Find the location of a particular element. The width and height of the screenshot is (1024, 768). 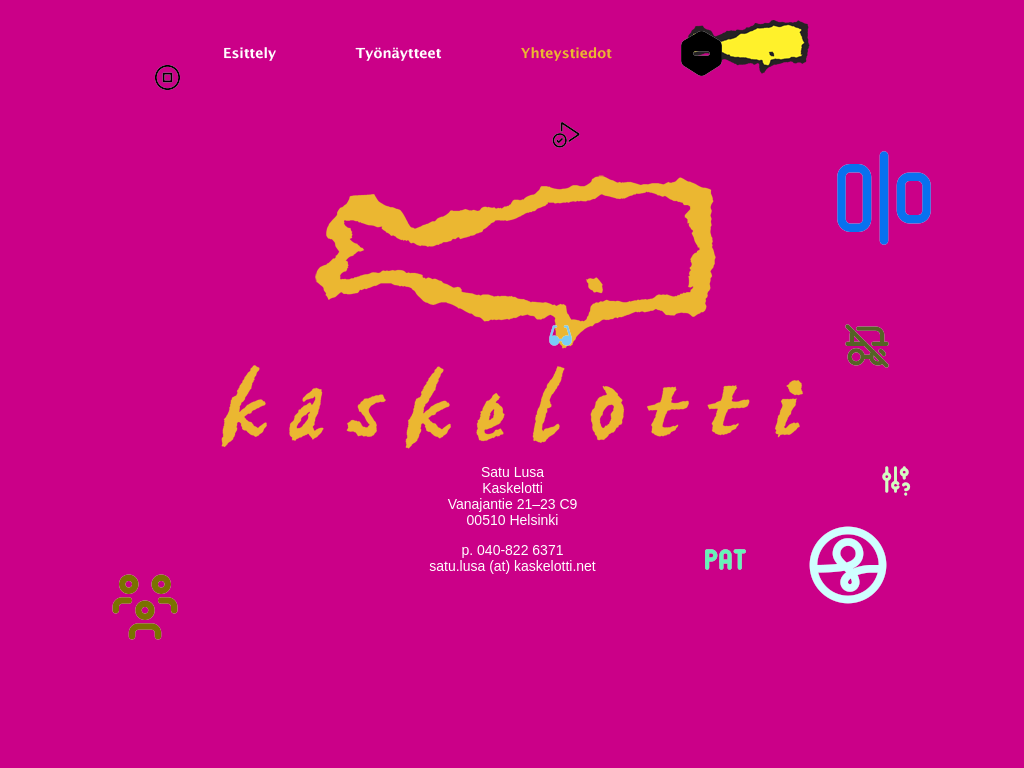

disable incognito or private browsing mode is located at coordinates (867, 346).